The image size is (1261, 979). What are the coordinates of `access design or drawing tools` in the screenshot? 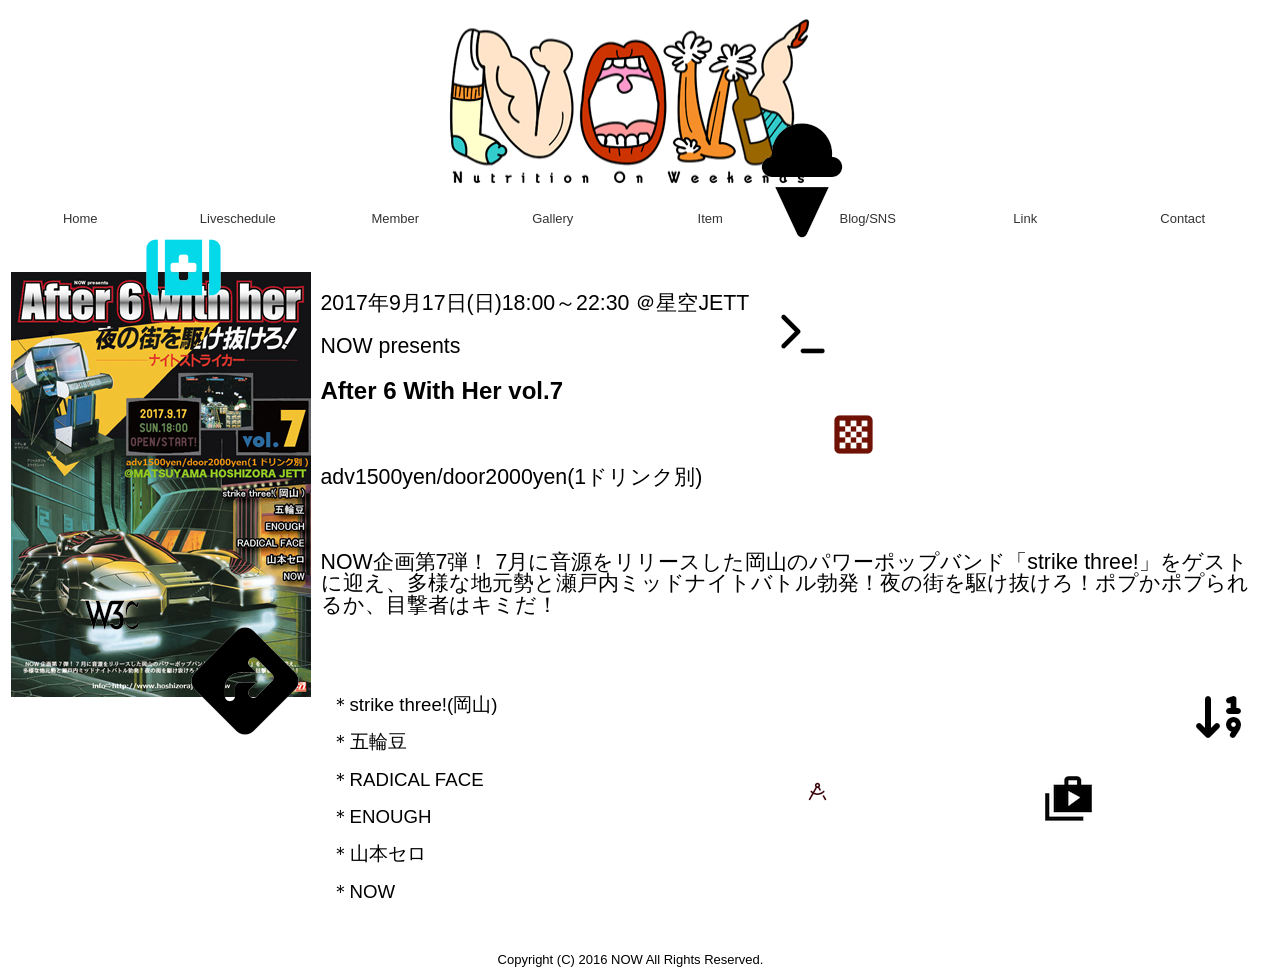 It's located at (817, 791).